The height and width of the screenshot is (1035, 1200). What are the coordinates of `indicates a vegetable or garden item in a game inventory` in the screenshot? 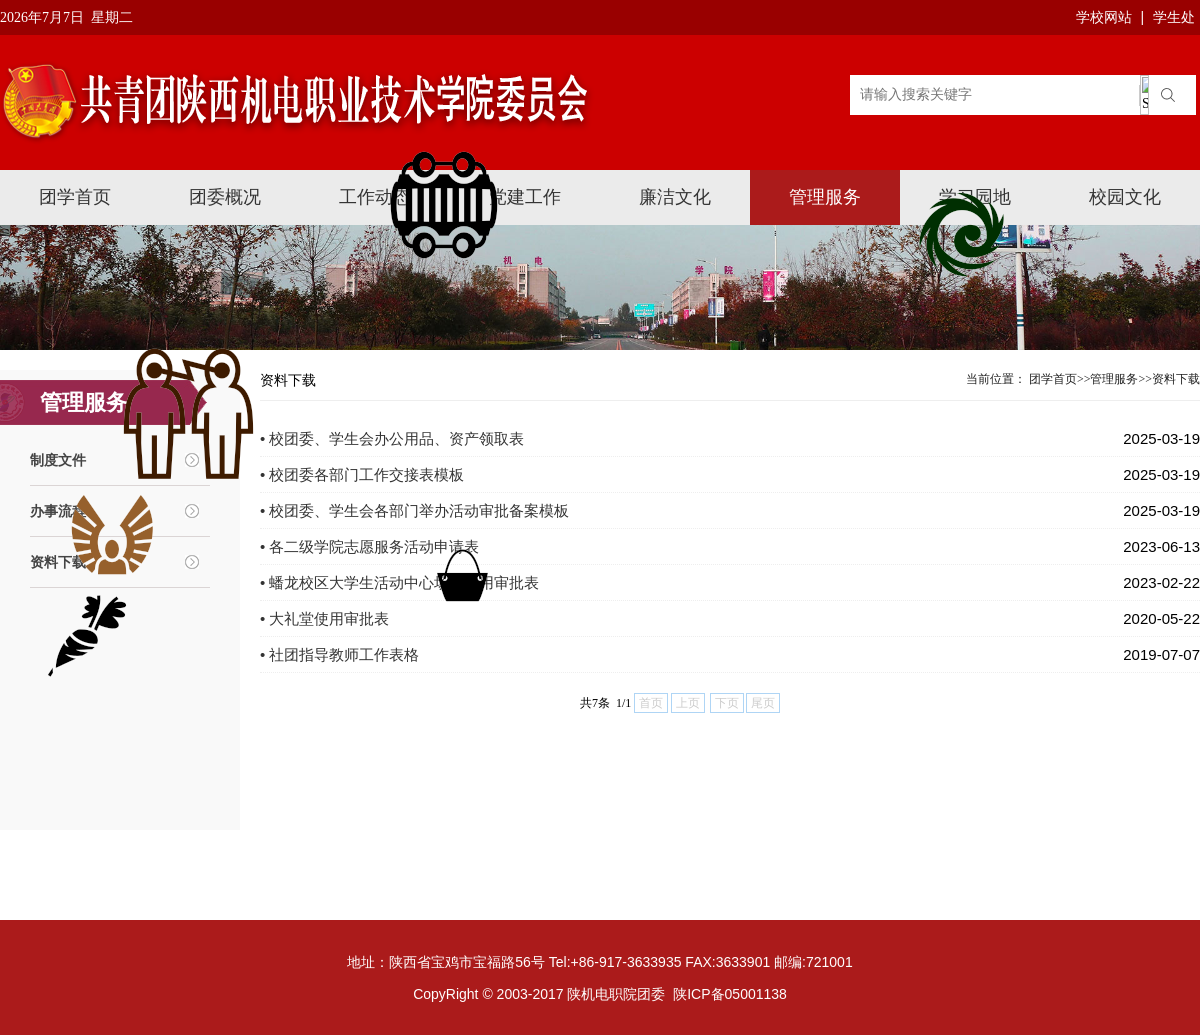 It's located at (87, 636).